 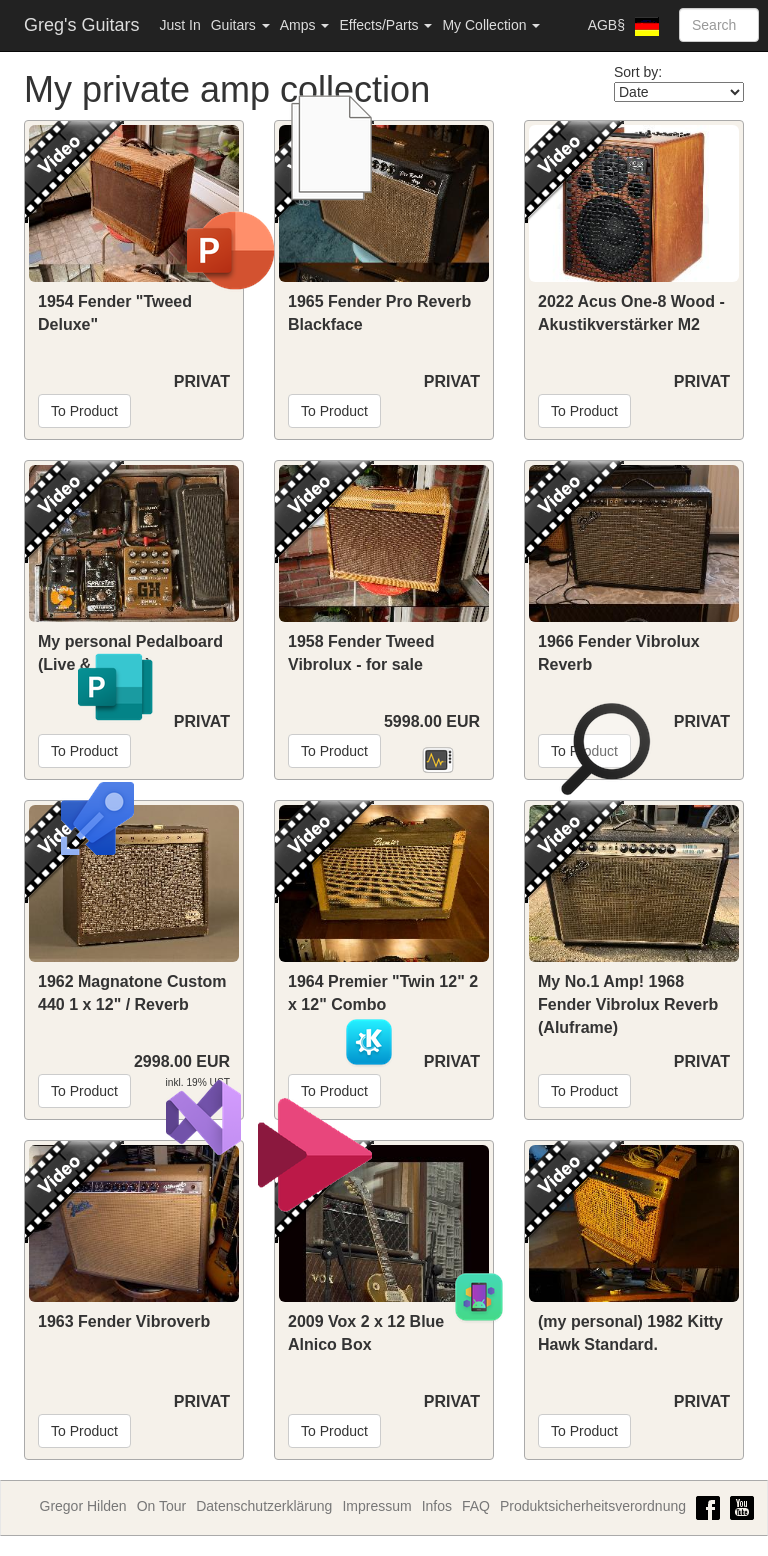 I want to click on open the search app, so click(x=605, y=747).